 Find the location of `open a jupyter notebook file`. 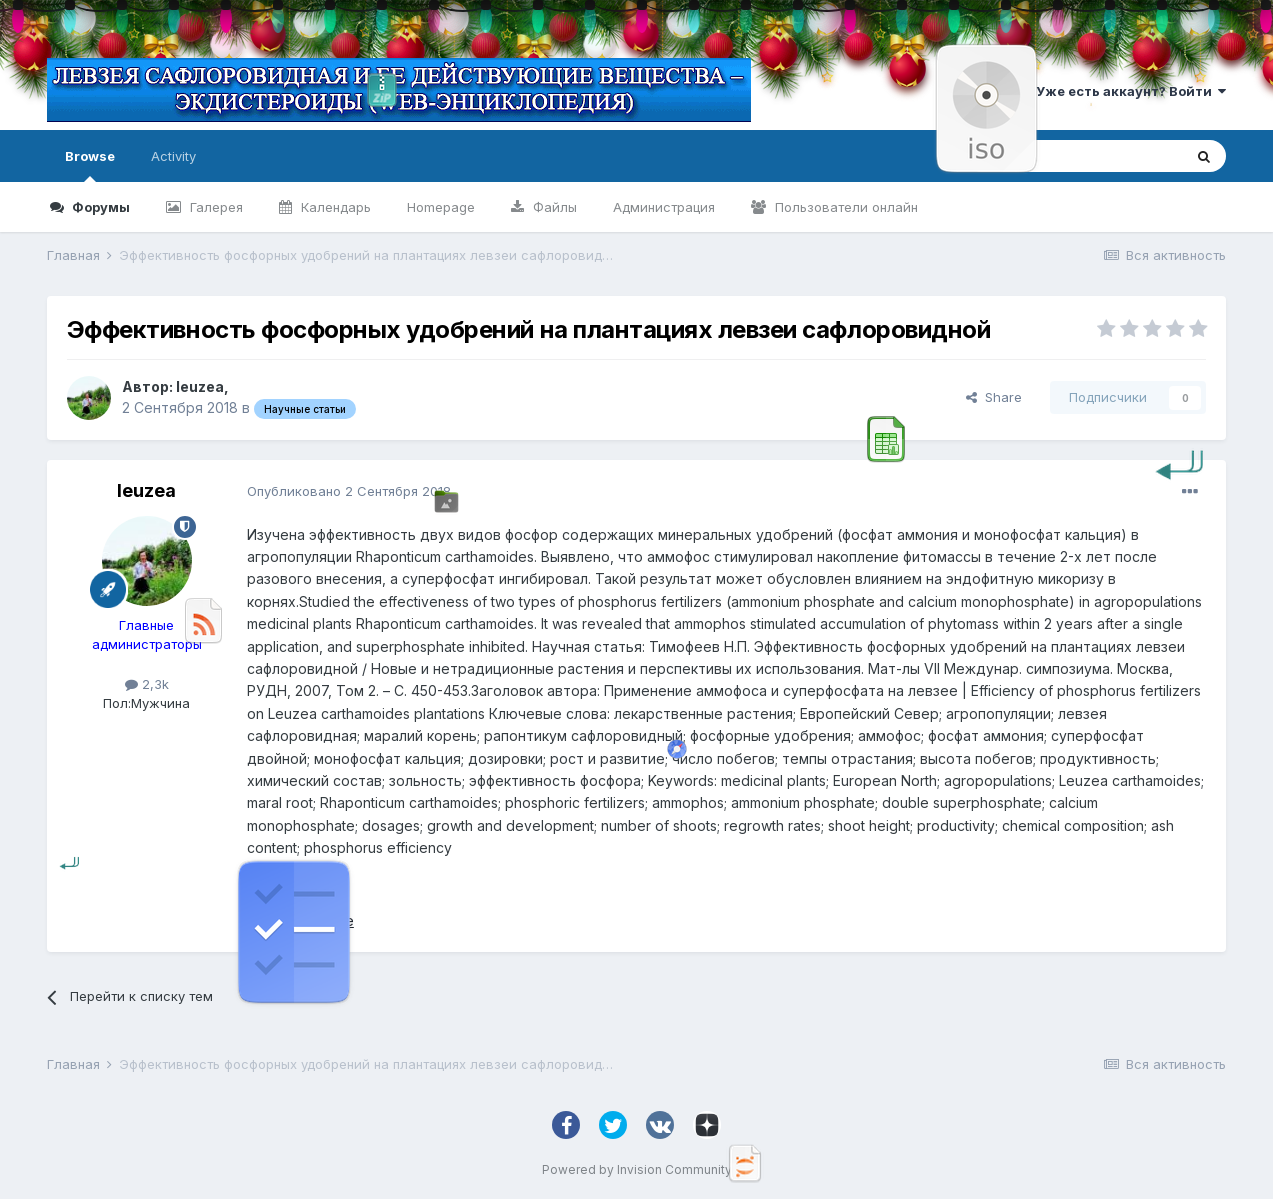

open a jupyter notebook file is located at coordinates (745, 1163).